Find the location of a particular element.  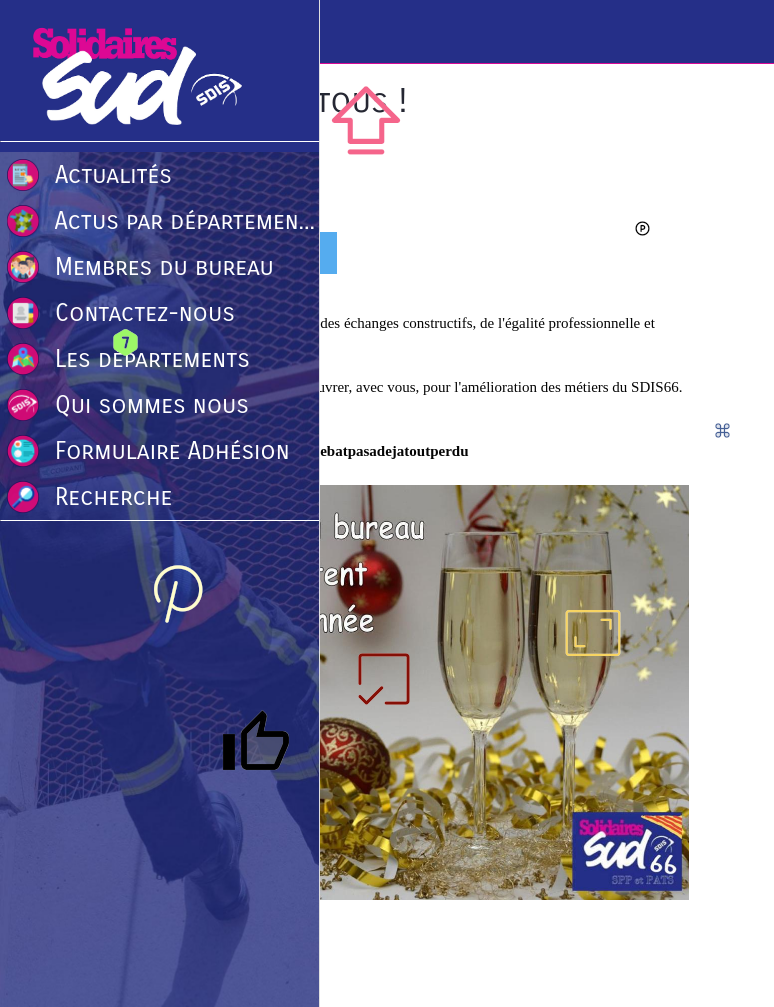

indicates step 7 in a multi-step process is located at coordinates (125, 342).